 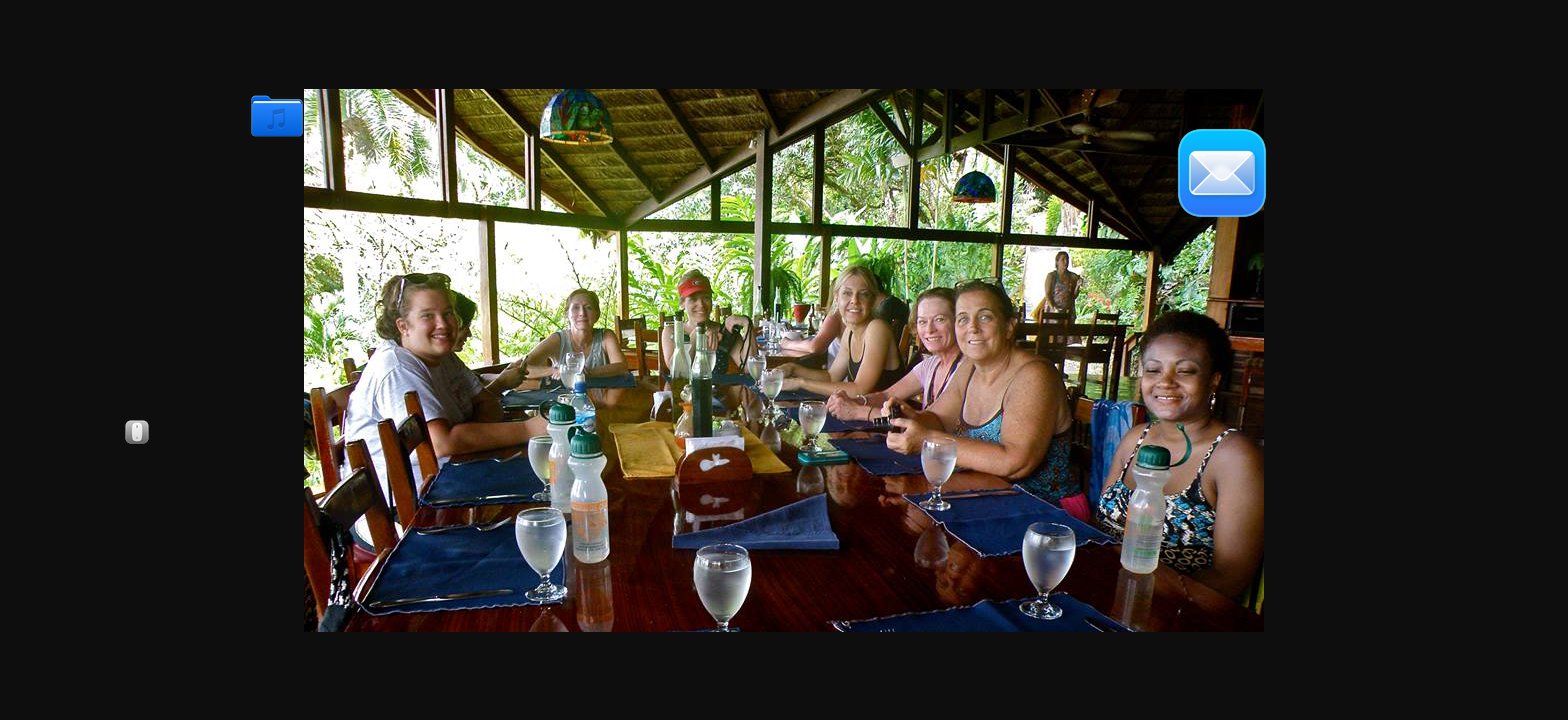 I want to click on open mouse settings and preferences, so click(x=137, y=432).